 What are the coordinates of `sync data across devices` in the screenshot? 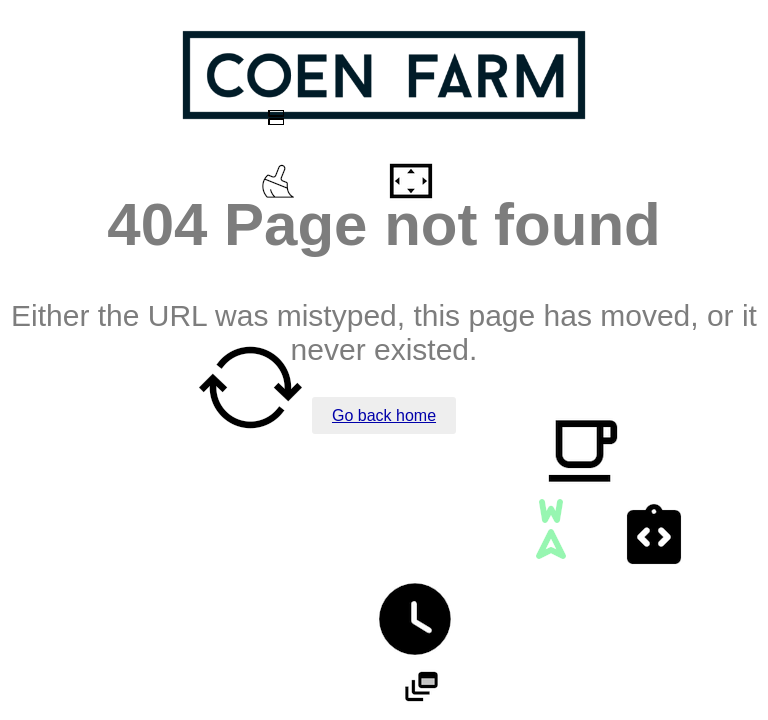 It's located at (250, 387).